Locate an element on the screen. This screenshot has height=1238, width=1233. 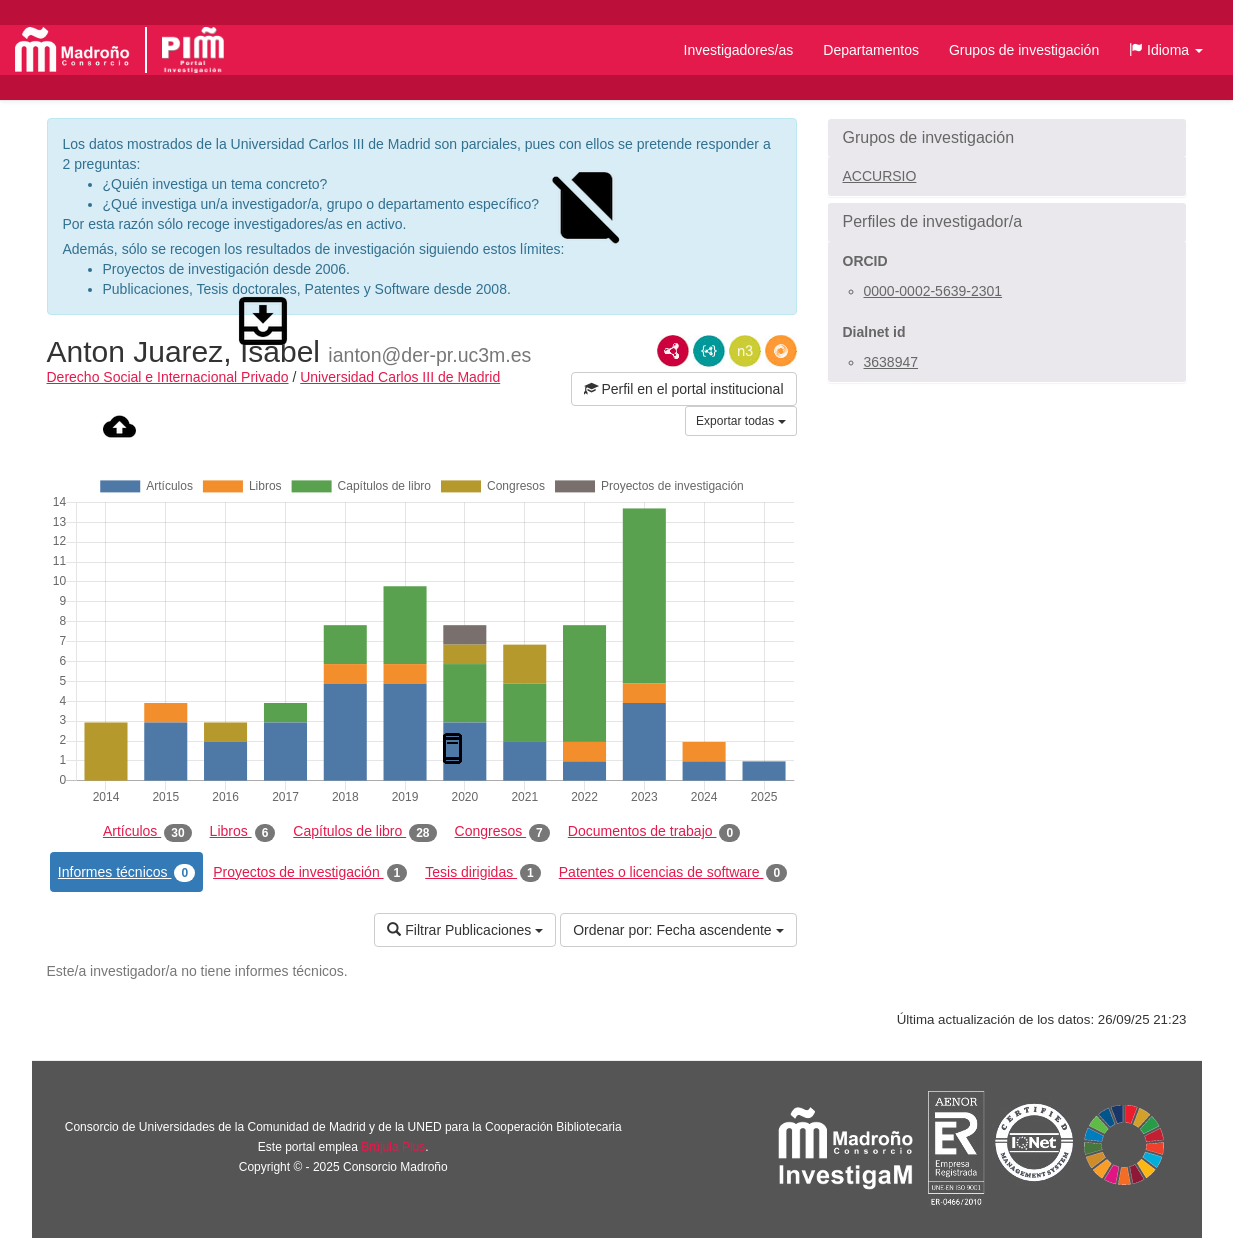
no sim card detected is located at coordinates (586, 205).